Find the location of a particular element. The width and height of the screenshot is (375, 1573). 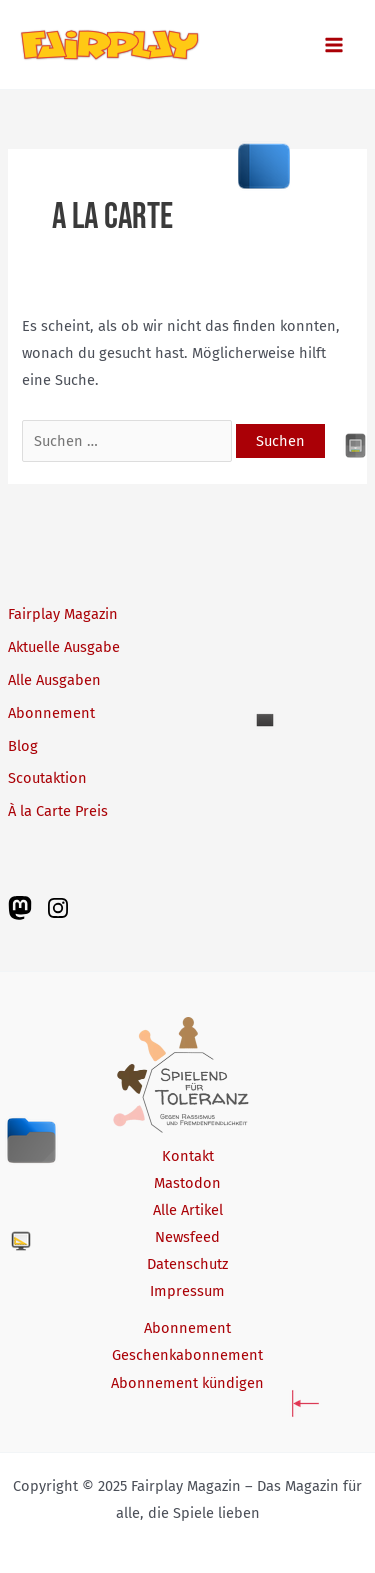

open folder containing files is located at coordinates (31, 1140).